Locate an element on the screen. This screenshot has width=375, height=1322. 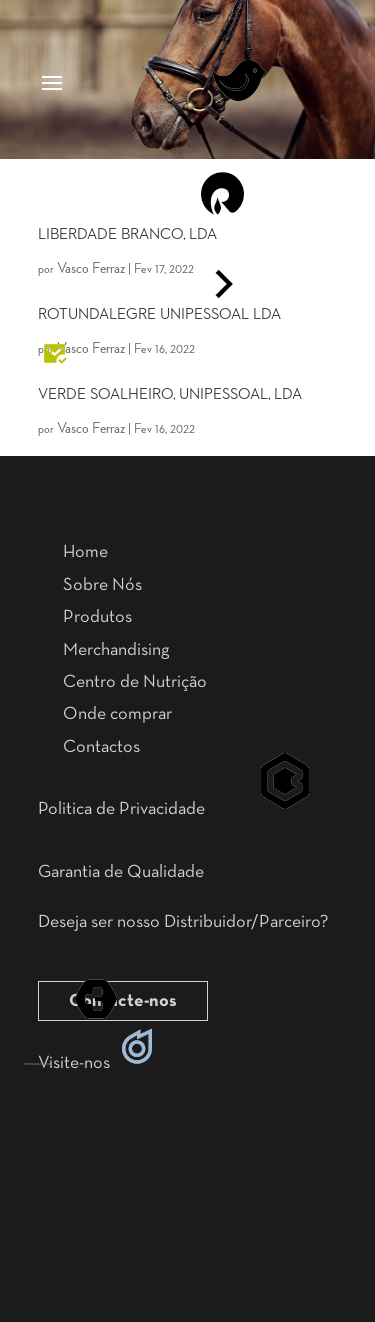
indicates meteor or space weather event is located at coordinates (137, 1047).